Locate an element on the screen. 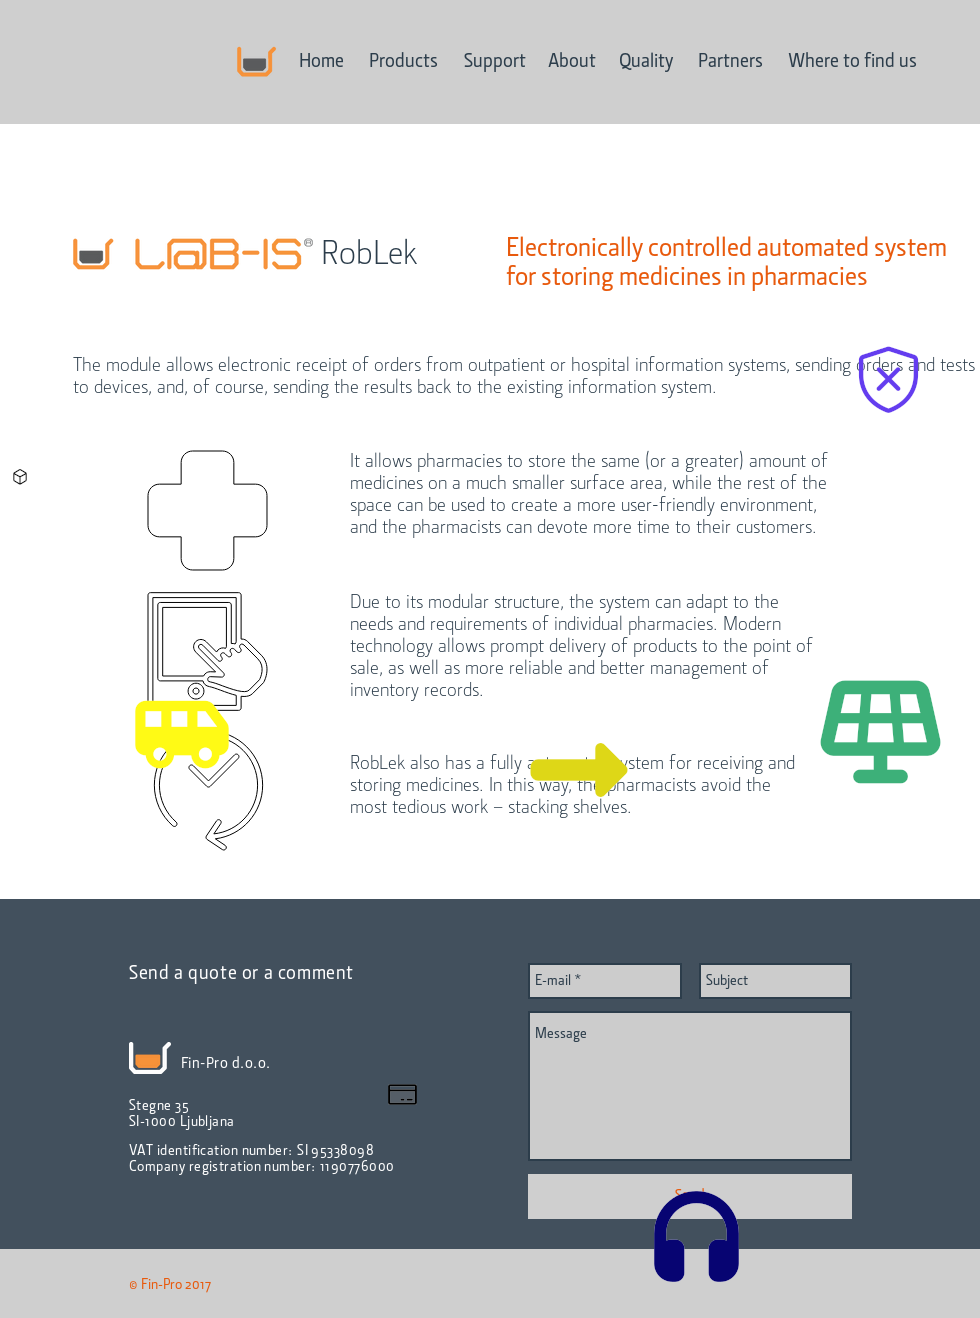 The width and height of the screenshot is (980, 1318). indicates a method or function in code is located at coordinates (20, 477).